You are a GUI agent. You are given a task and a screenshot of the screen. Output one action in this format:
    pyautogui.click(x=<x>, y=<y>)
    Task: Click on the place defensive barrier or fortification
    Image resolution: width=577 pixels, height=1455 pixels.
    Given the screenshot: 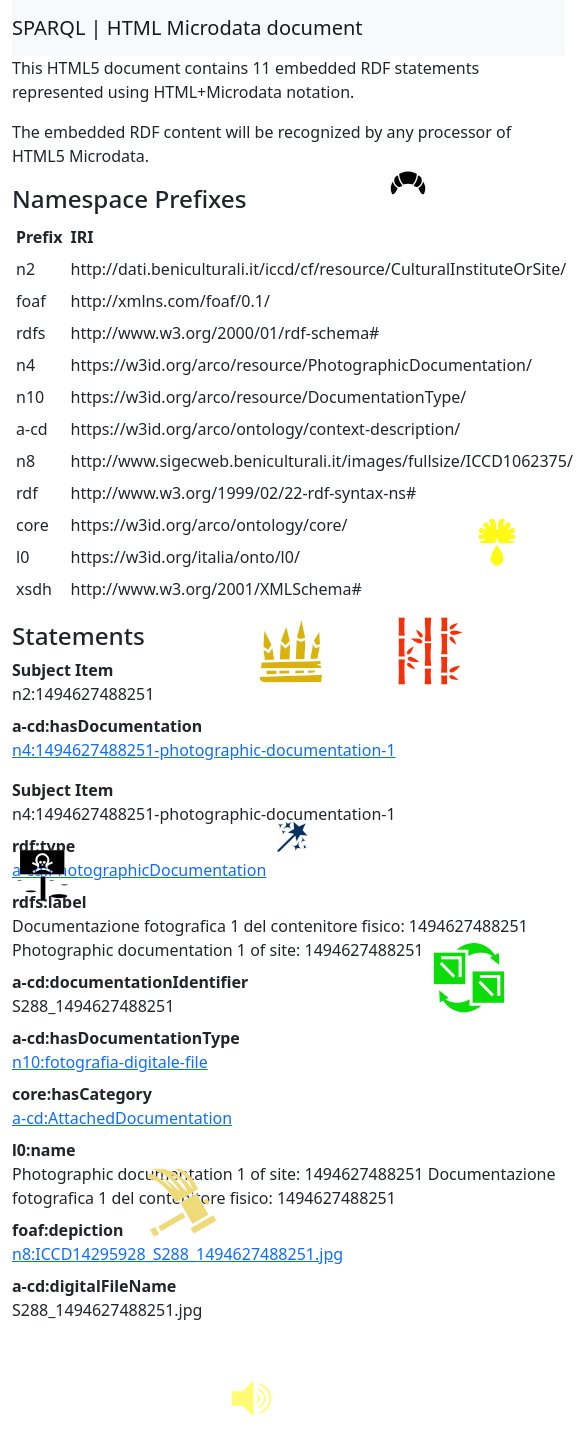 What is the action you would take?
    pyautogui.click(x=291, y=651)
    